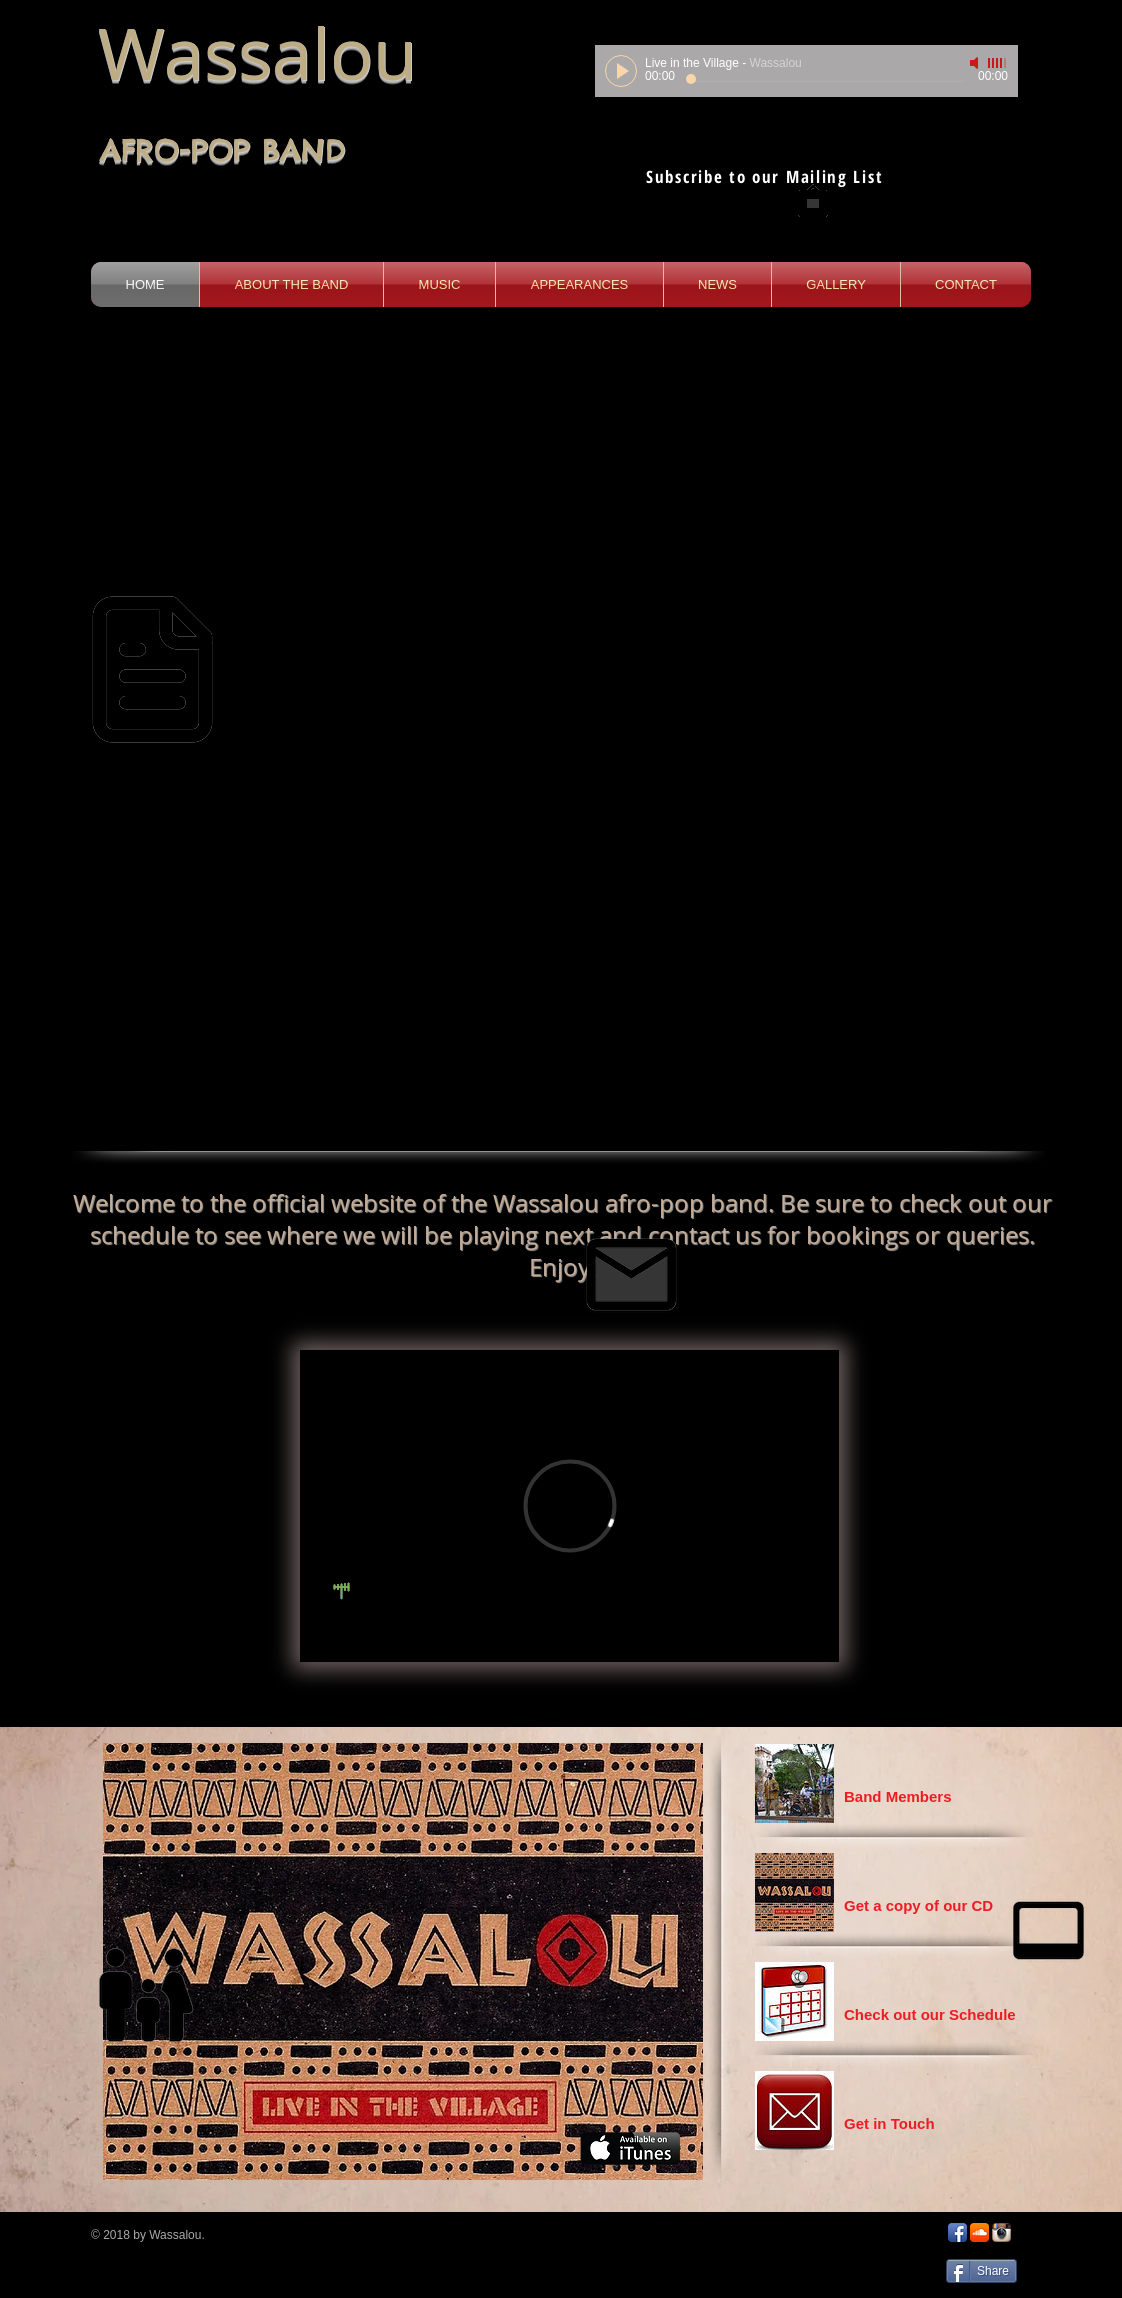 The image size is (1122, 2298). I want to click on indicates family restroom availability, so click(146, 1995).